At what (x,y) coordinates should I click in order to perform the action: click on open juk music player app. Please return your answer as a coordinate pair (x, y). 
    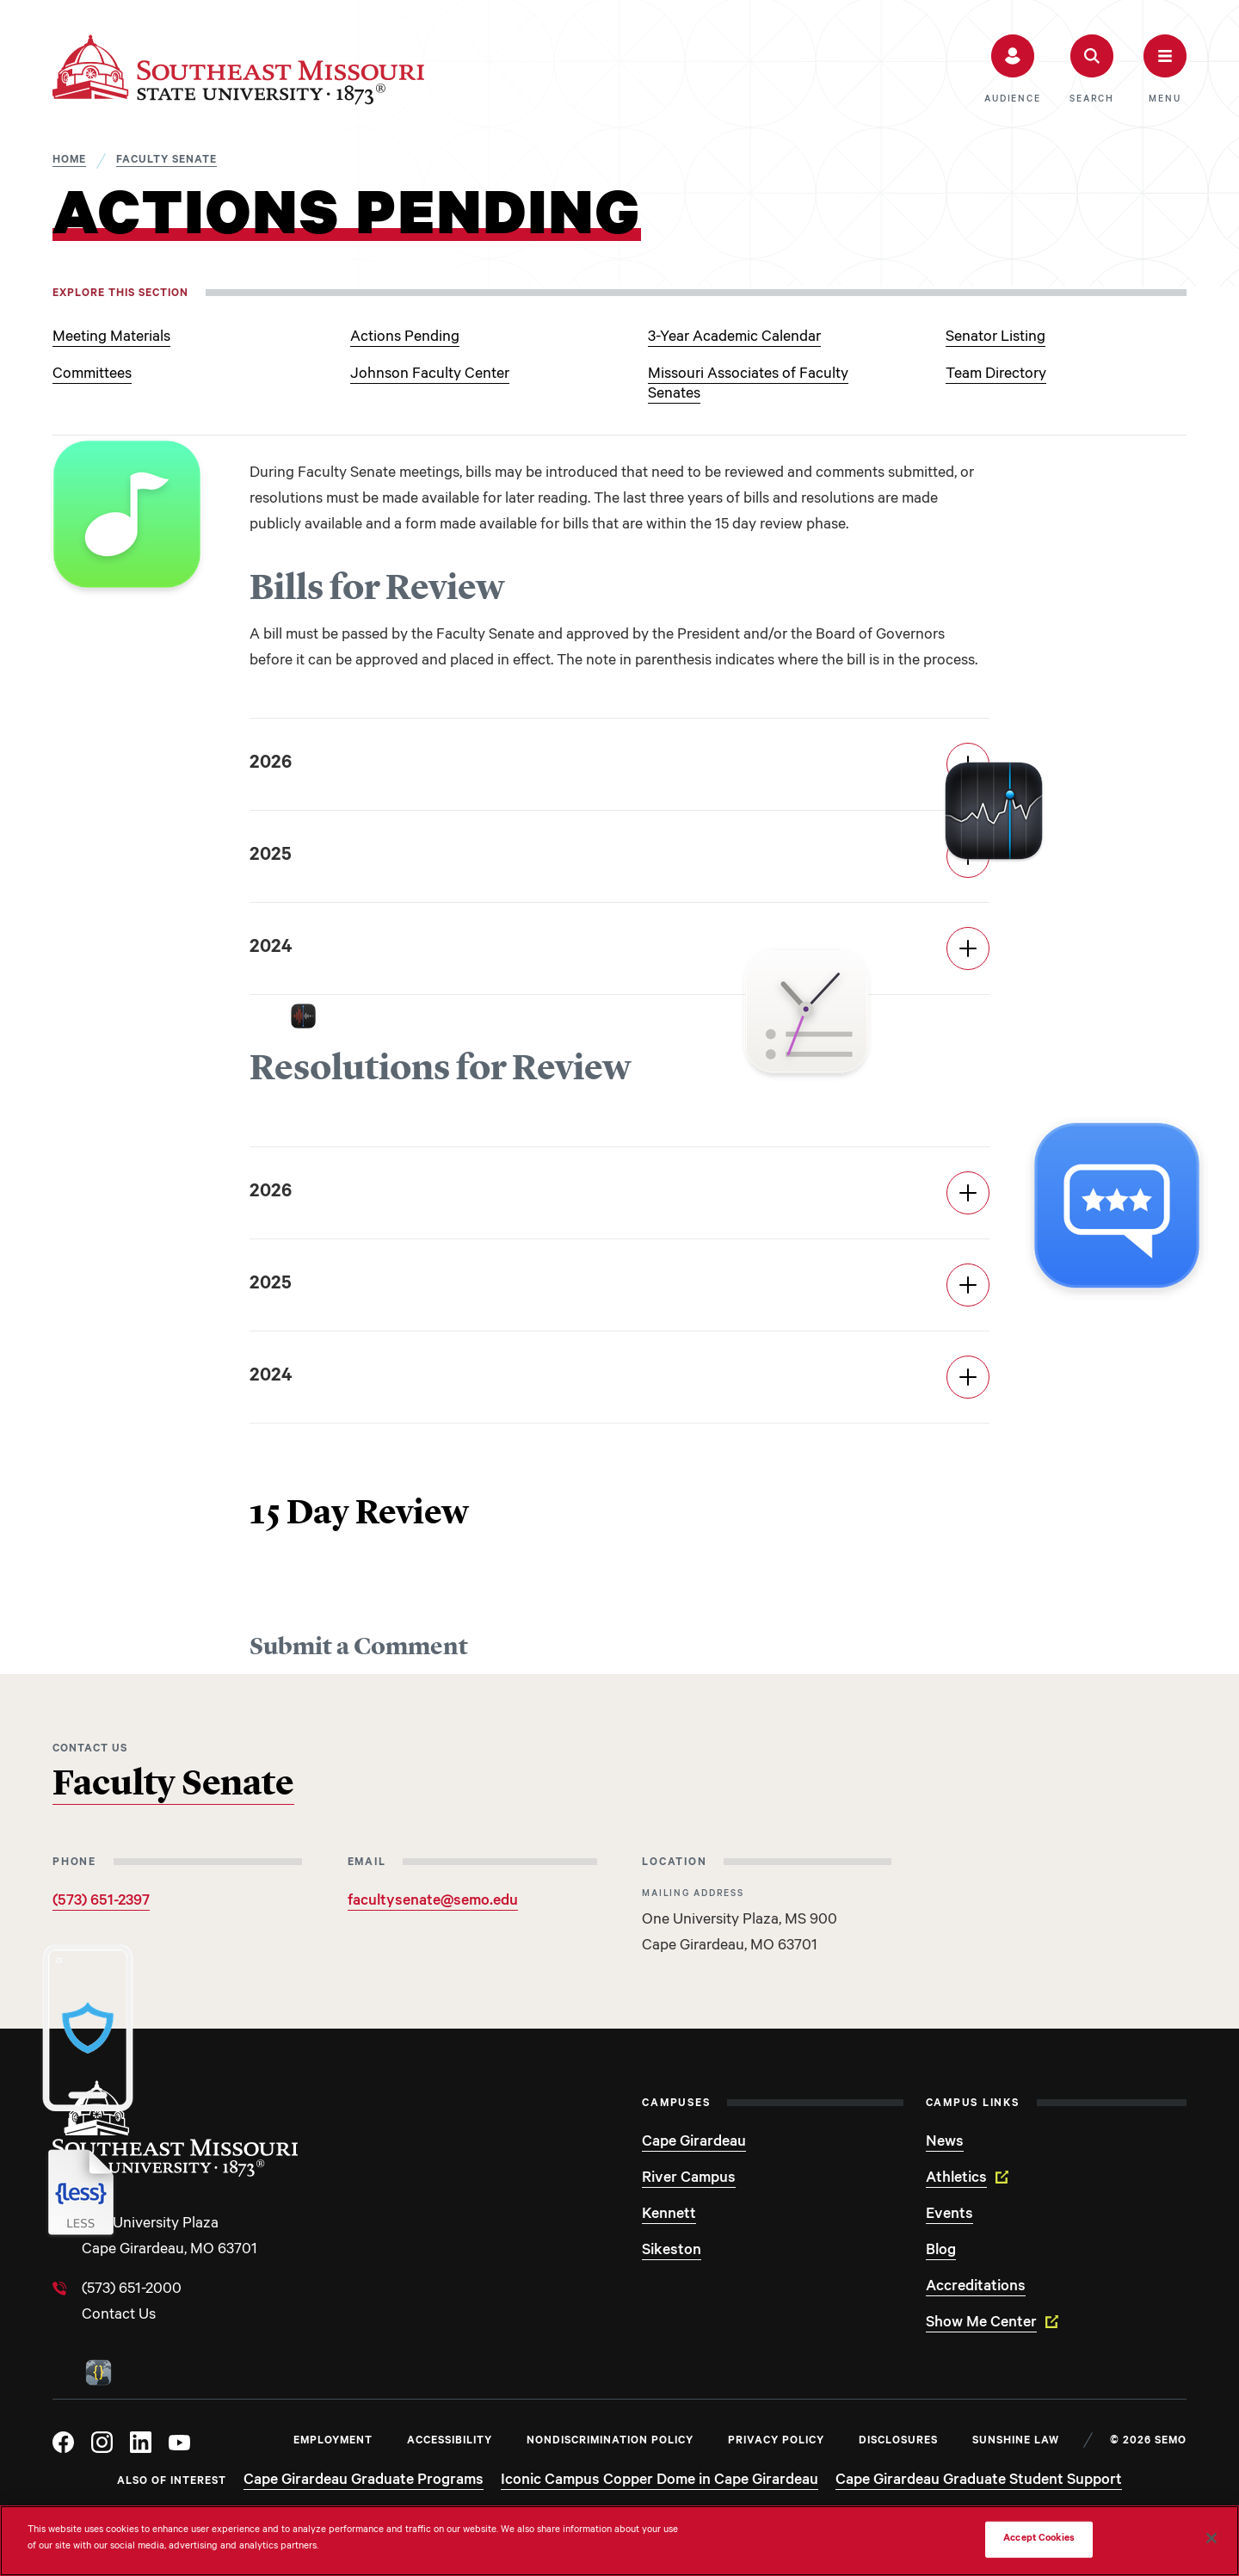
    Looking at the image, I should click on (126, 514).